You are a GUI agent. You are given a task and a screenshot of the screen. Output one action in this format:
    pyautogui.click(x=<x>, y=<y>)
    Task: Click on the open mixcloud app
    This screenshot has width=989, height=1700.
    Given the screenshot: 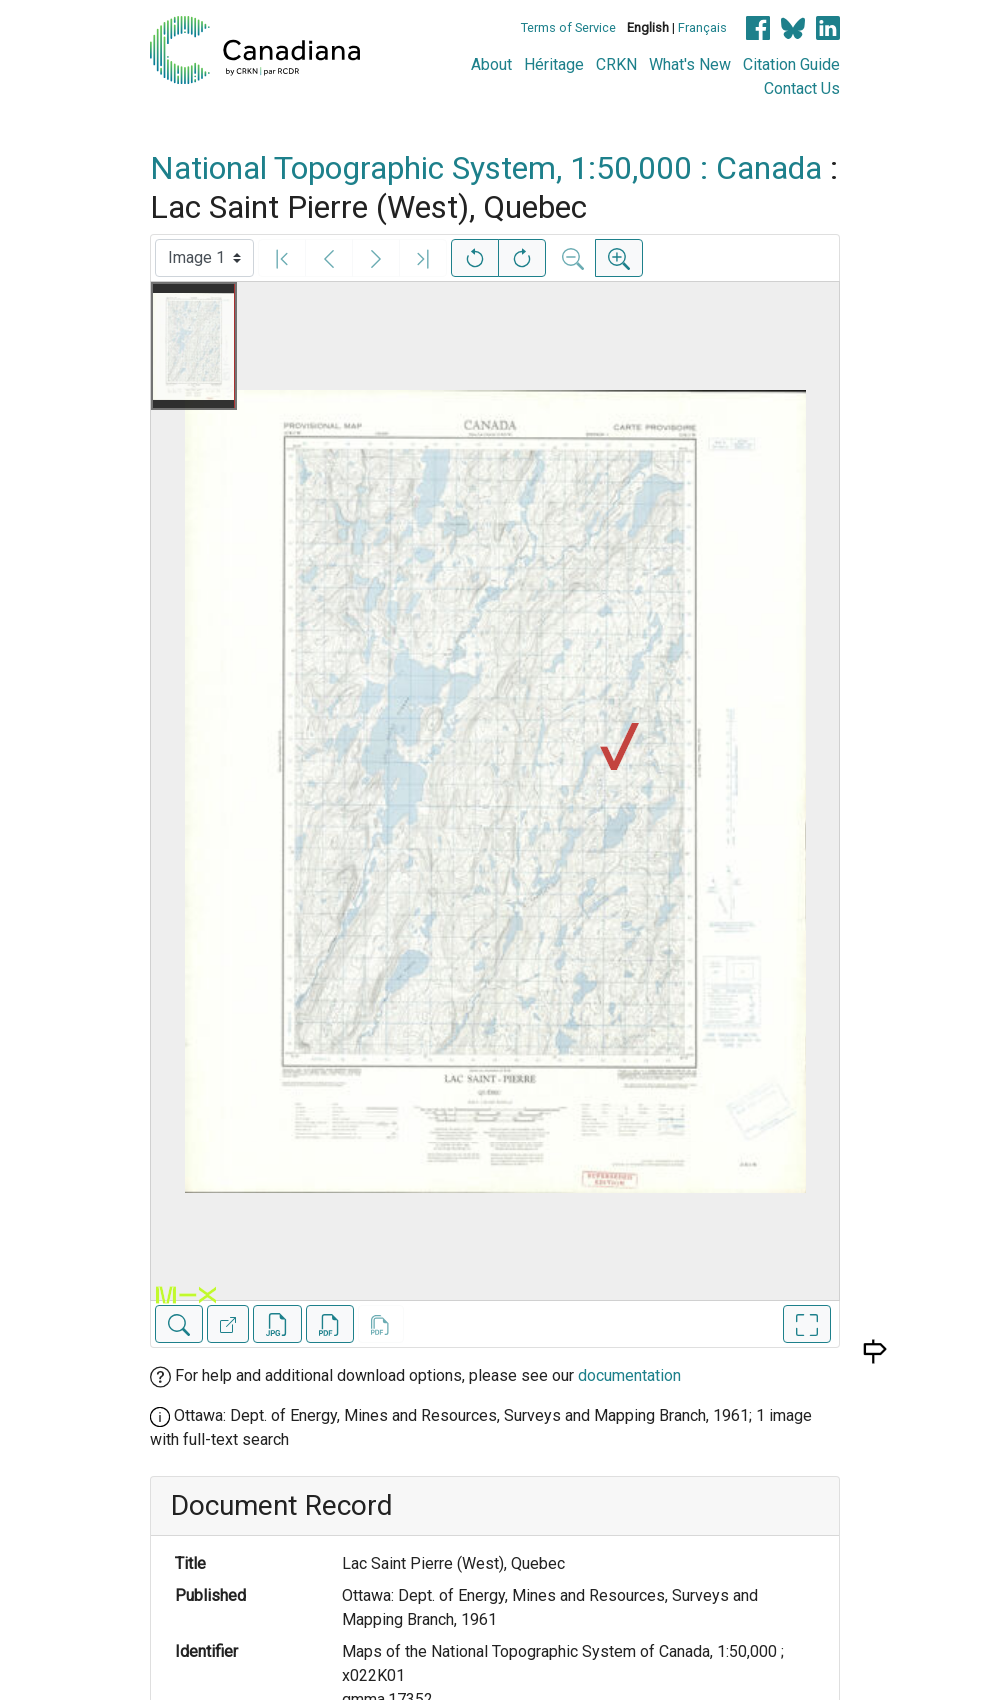 What is the action you would take?
    pyautogui.click(x=186, y=1295)
    